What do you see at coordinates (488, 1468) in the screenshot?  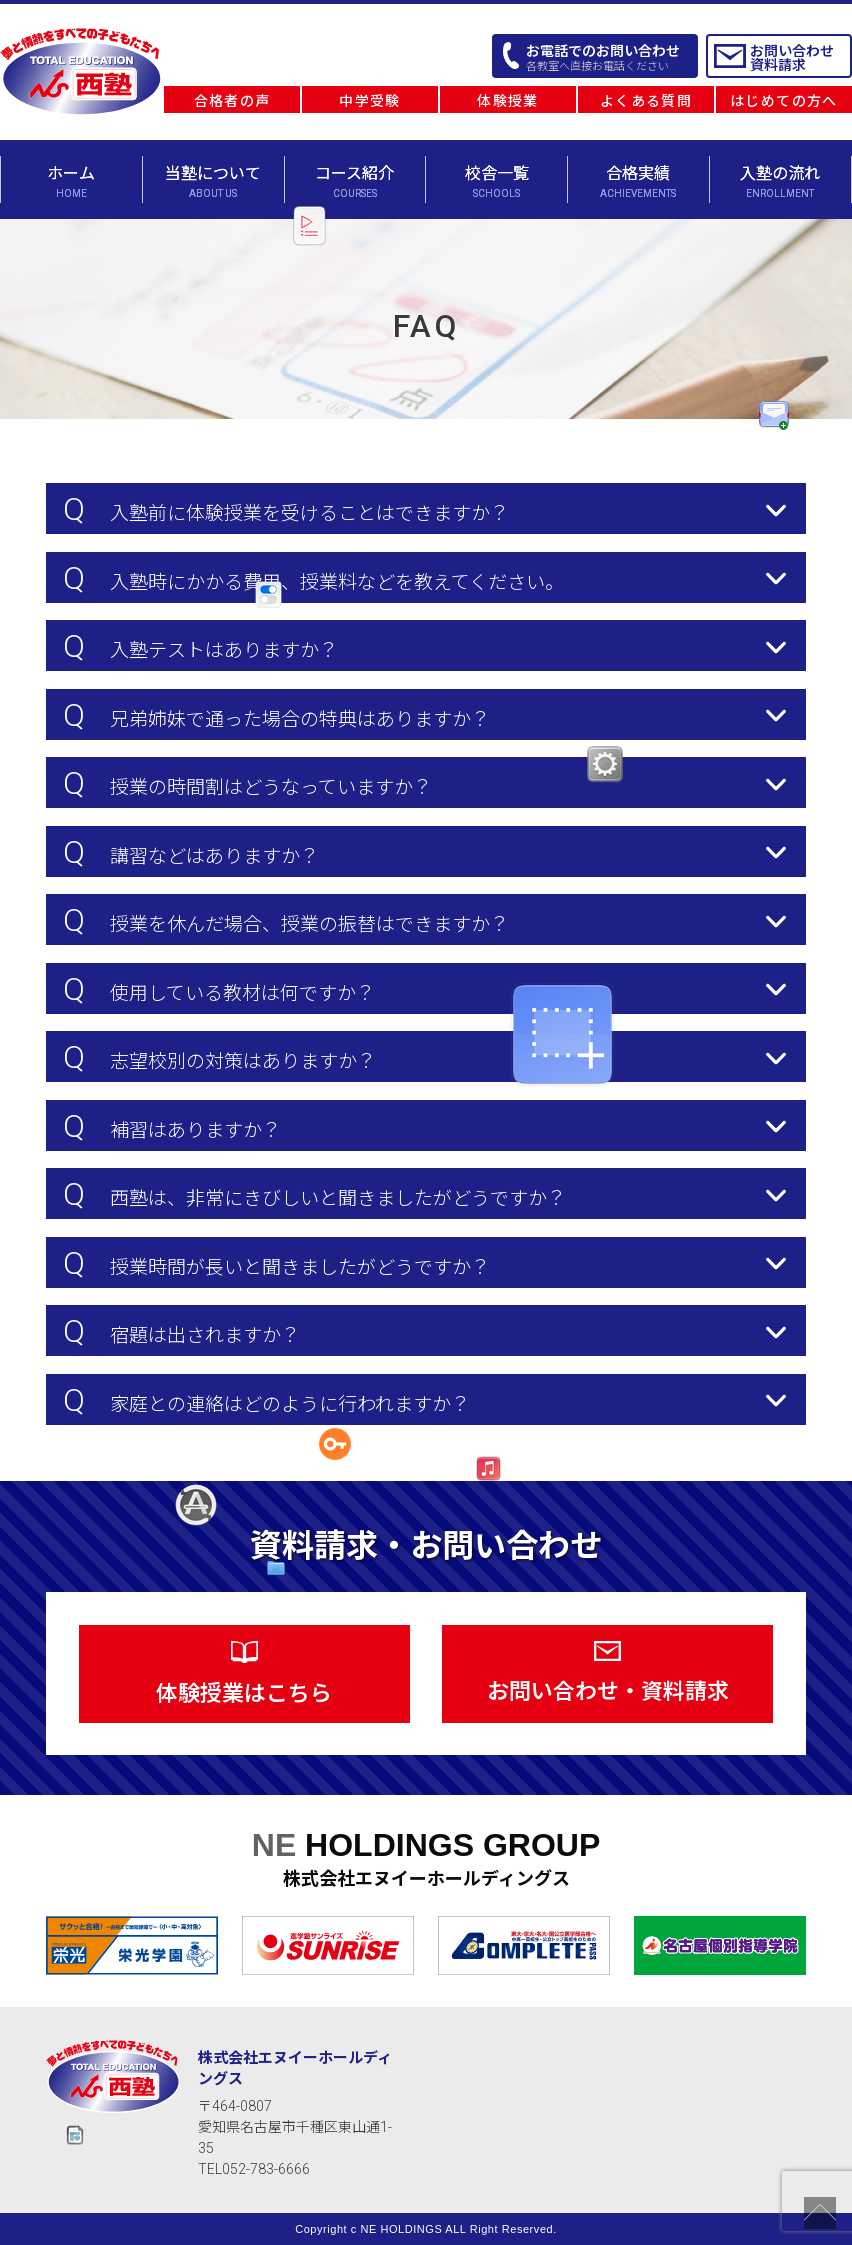 I see `open the music player app` at bounding box center [488, 1468].